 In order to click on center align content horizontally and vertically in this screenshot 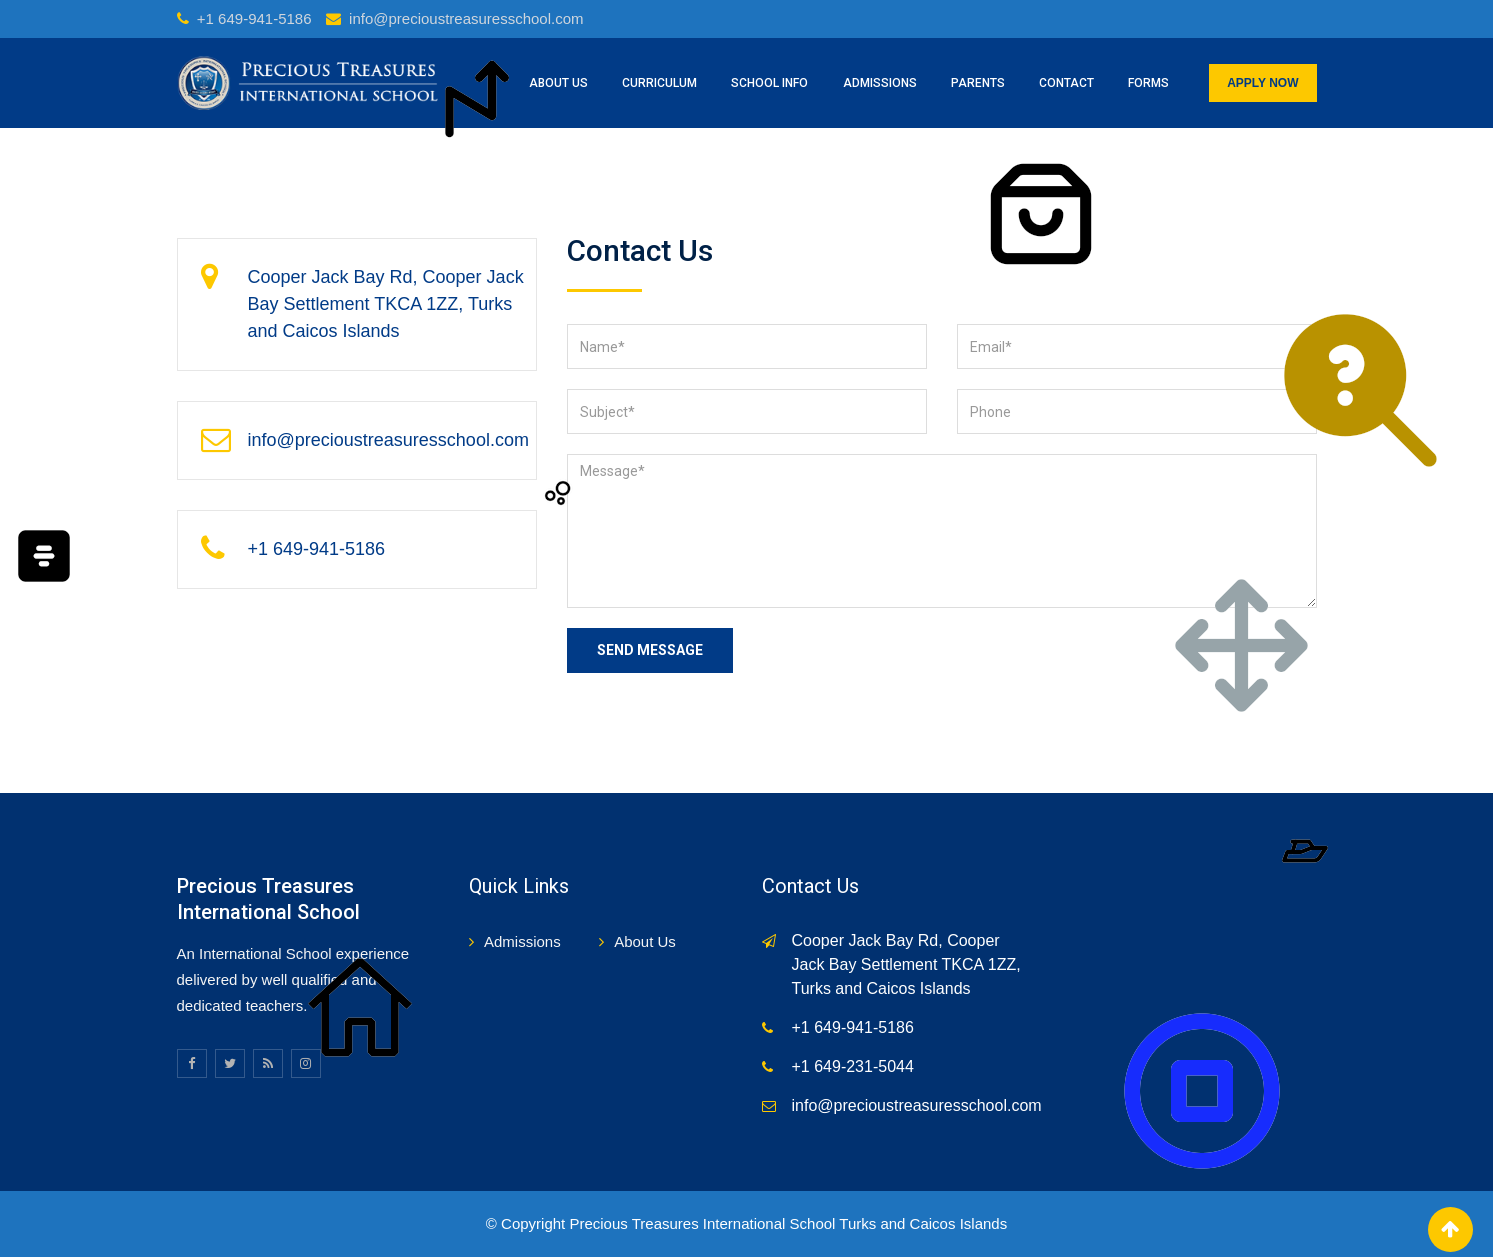, I will do `click(44, 556)`.